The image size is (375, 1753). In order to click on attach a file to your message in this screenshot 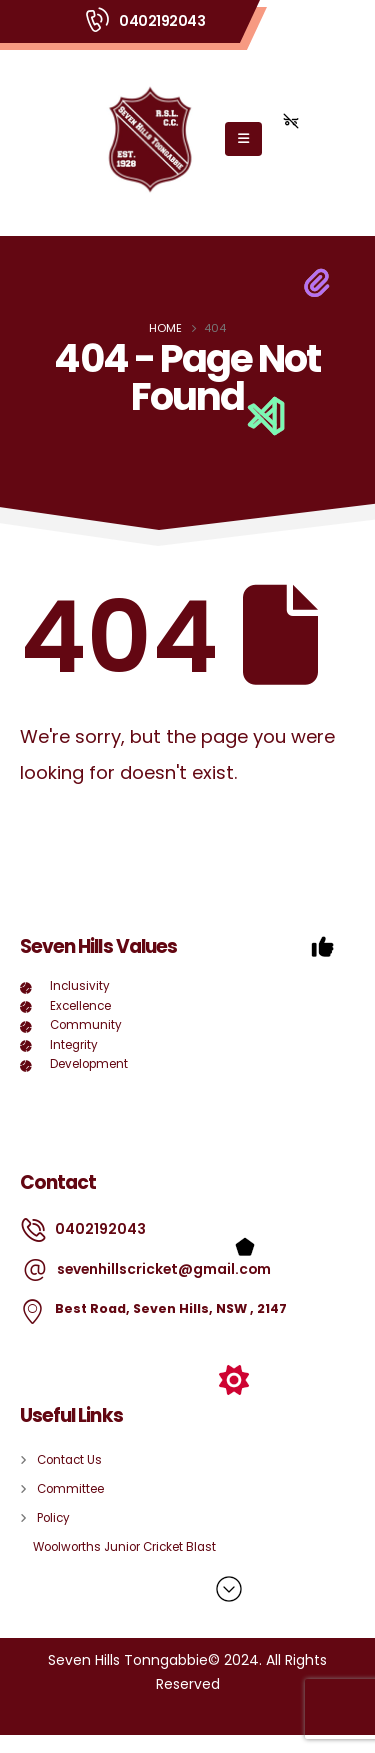, I will do `click(317, 283)`.